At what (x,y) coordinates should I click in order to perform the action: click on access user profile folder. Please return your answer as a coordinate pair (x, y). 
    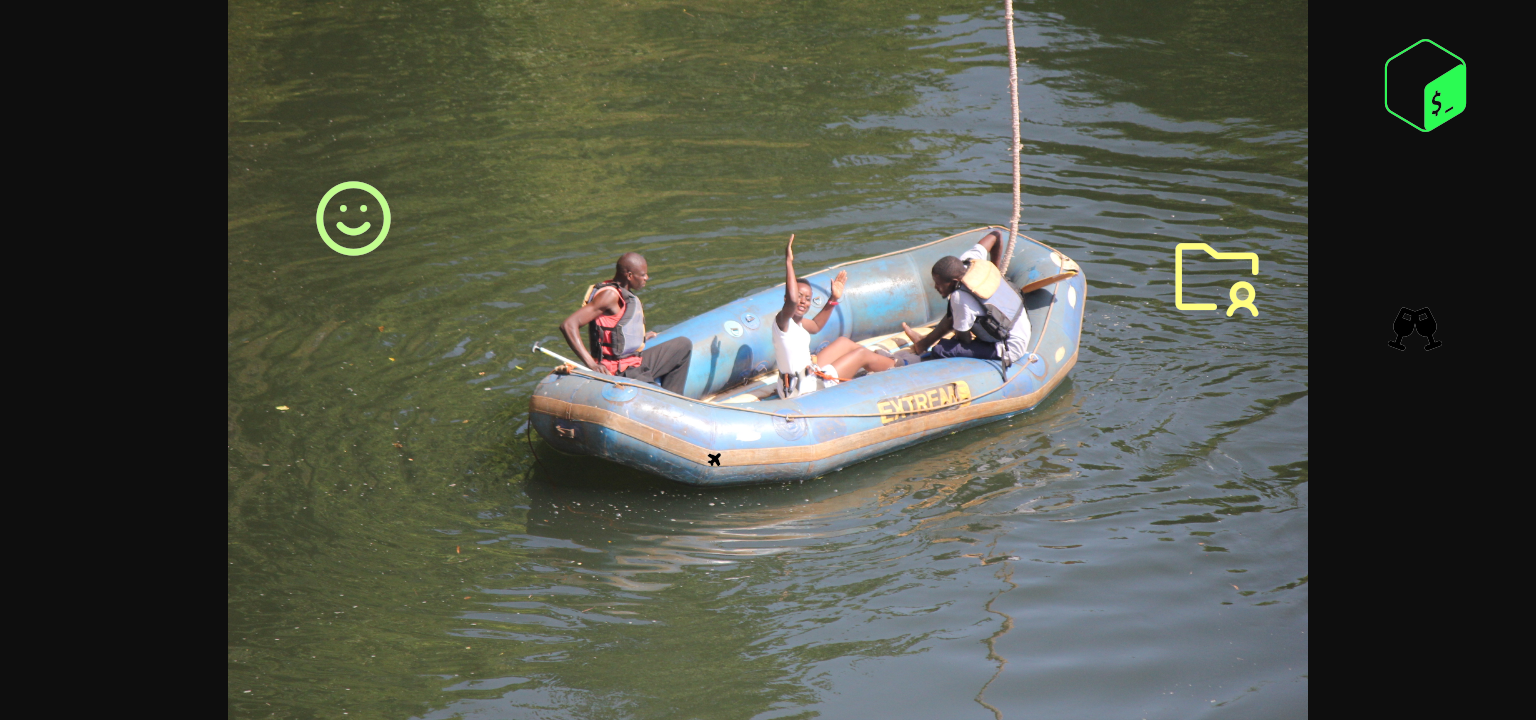
    Looking at the image, I should click on (1217, 275).